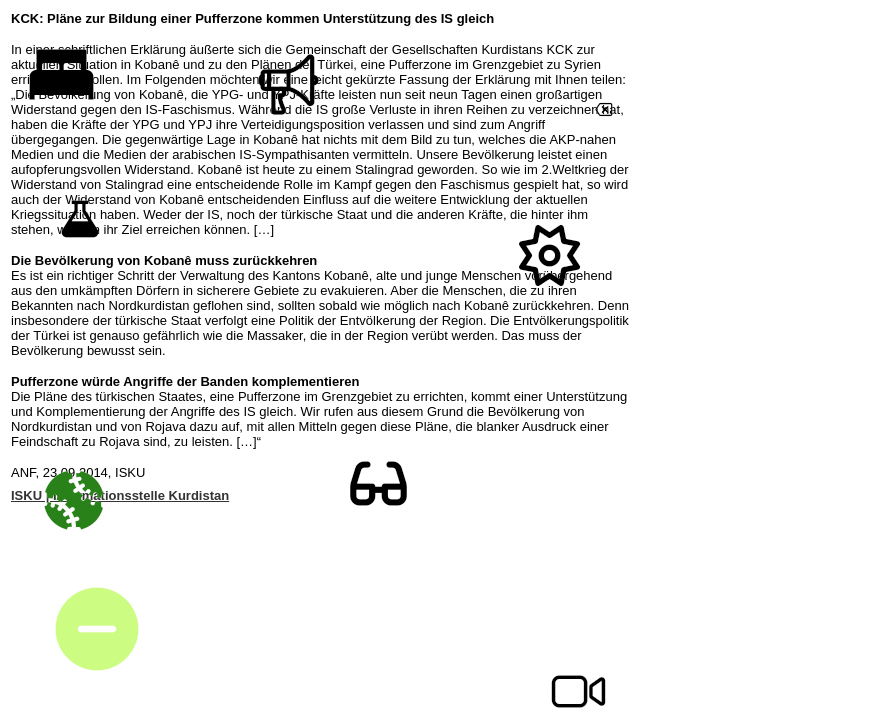  I want to click on view baseball scores or stats, so click(74, 500).